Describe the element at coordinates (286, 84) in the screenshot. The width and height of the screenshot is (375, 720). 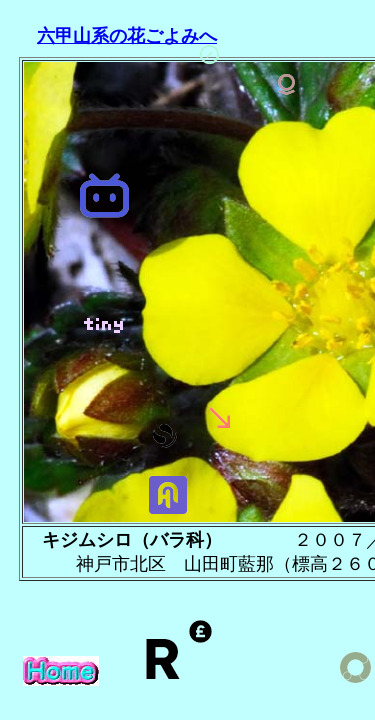
I see `palantir technologies company logo` at that location.